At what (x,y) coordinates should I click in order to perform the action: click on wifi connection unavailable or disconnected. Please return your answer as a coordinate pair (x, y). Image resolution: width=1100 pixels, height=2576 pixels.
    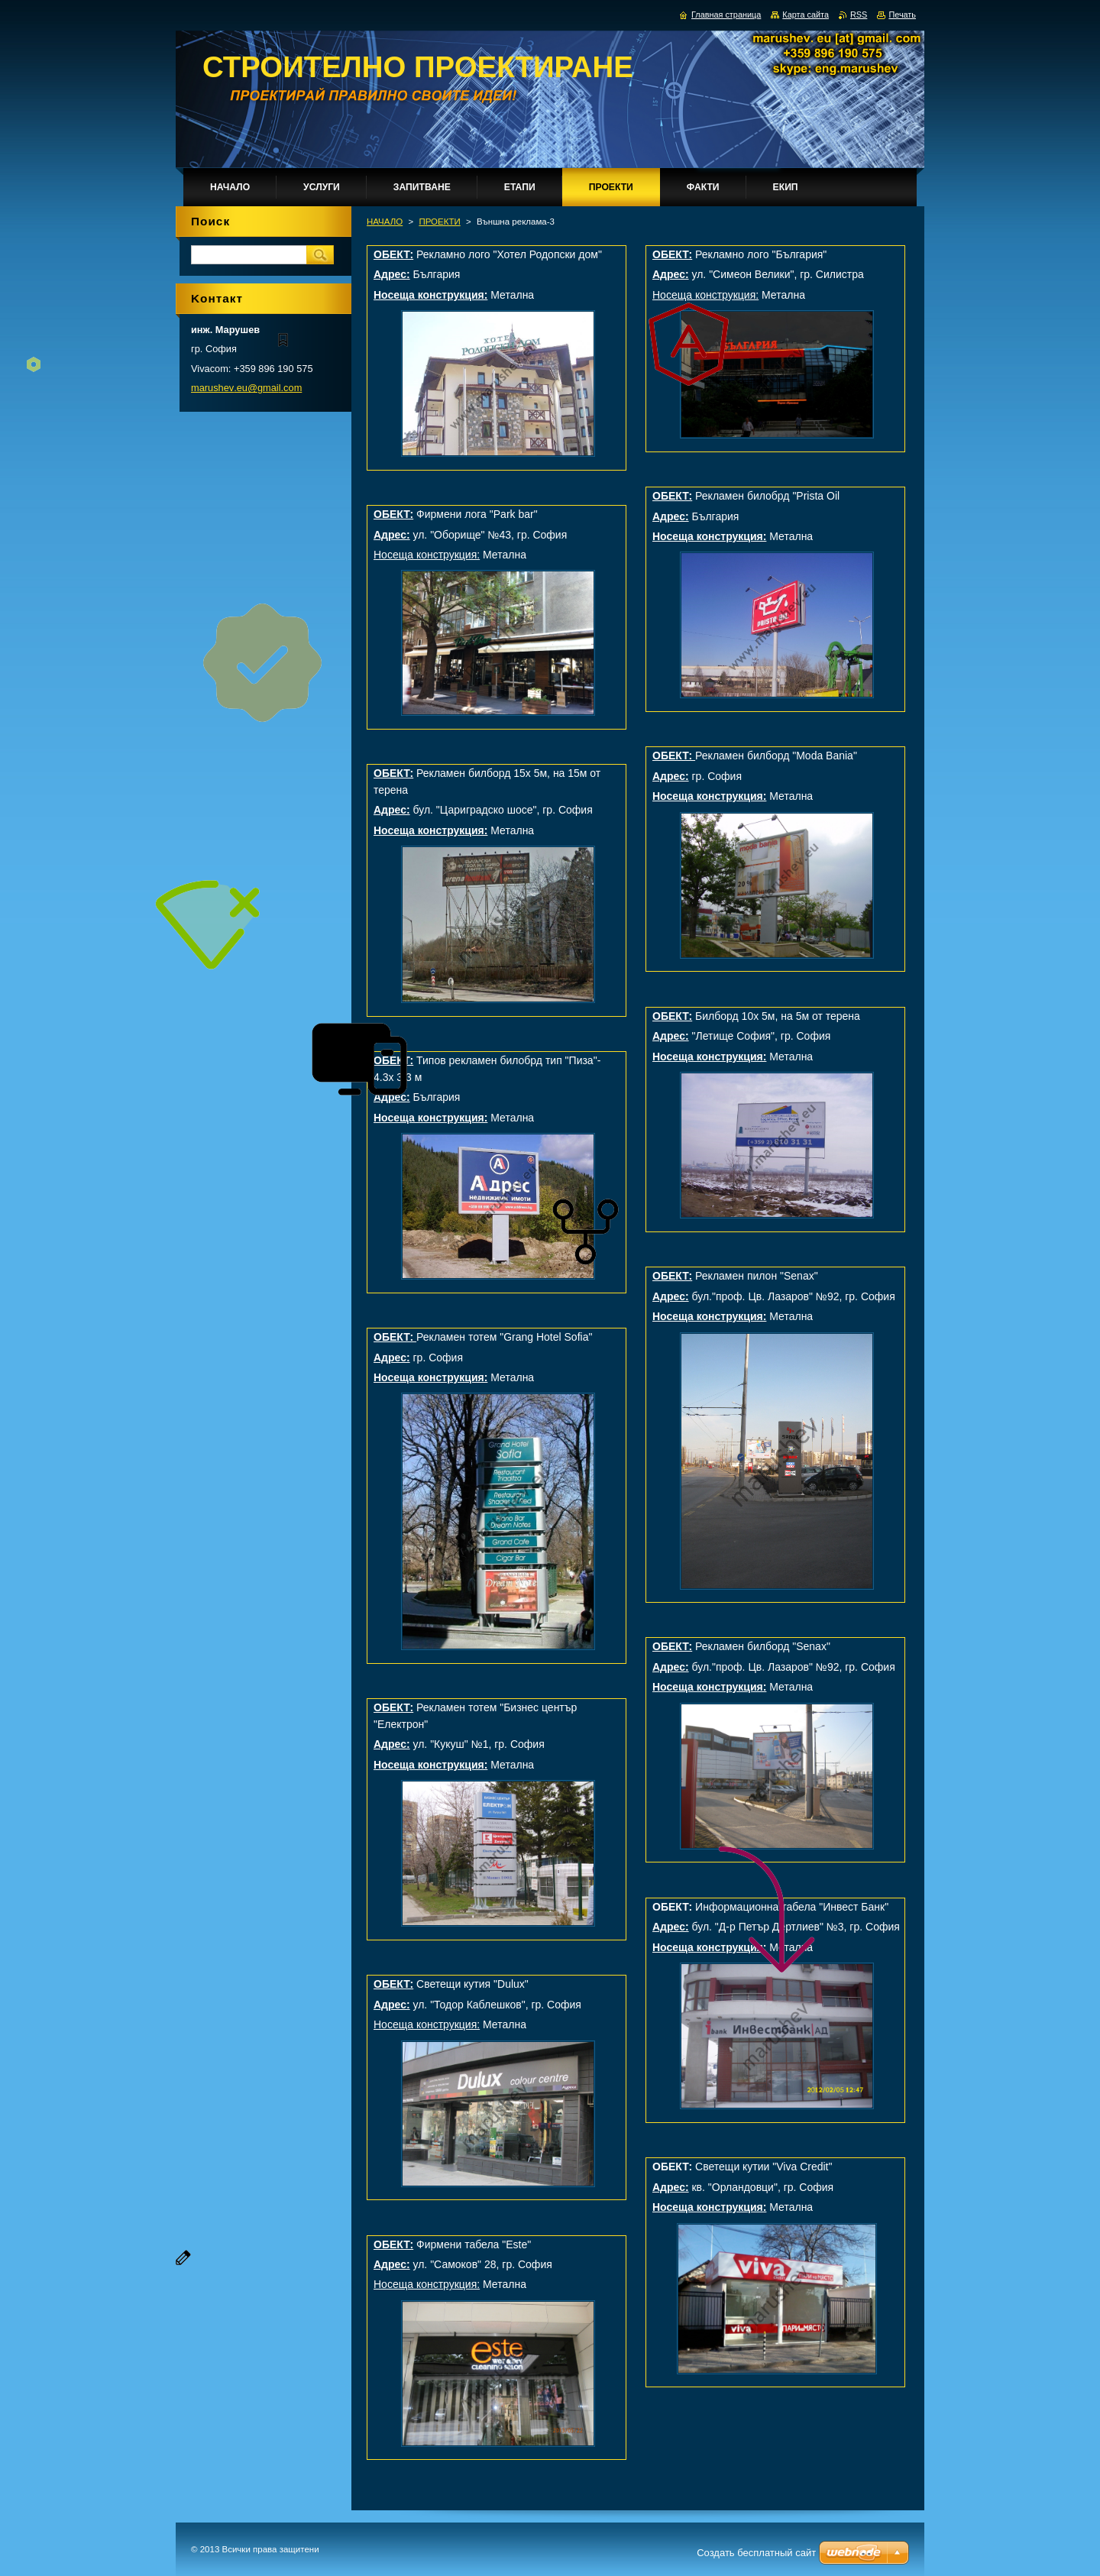
    Looking at the image, I should click on (211, 924).